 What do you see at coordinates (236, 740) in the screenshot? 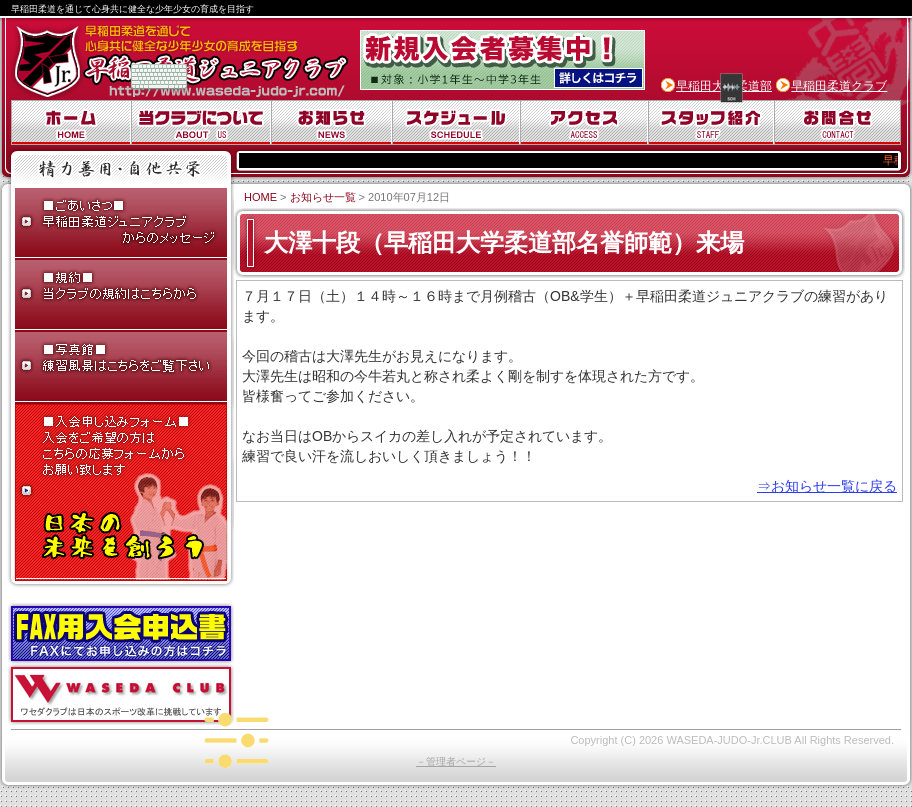
I see `access system preferences or settings` at bounding box center [236, 740].